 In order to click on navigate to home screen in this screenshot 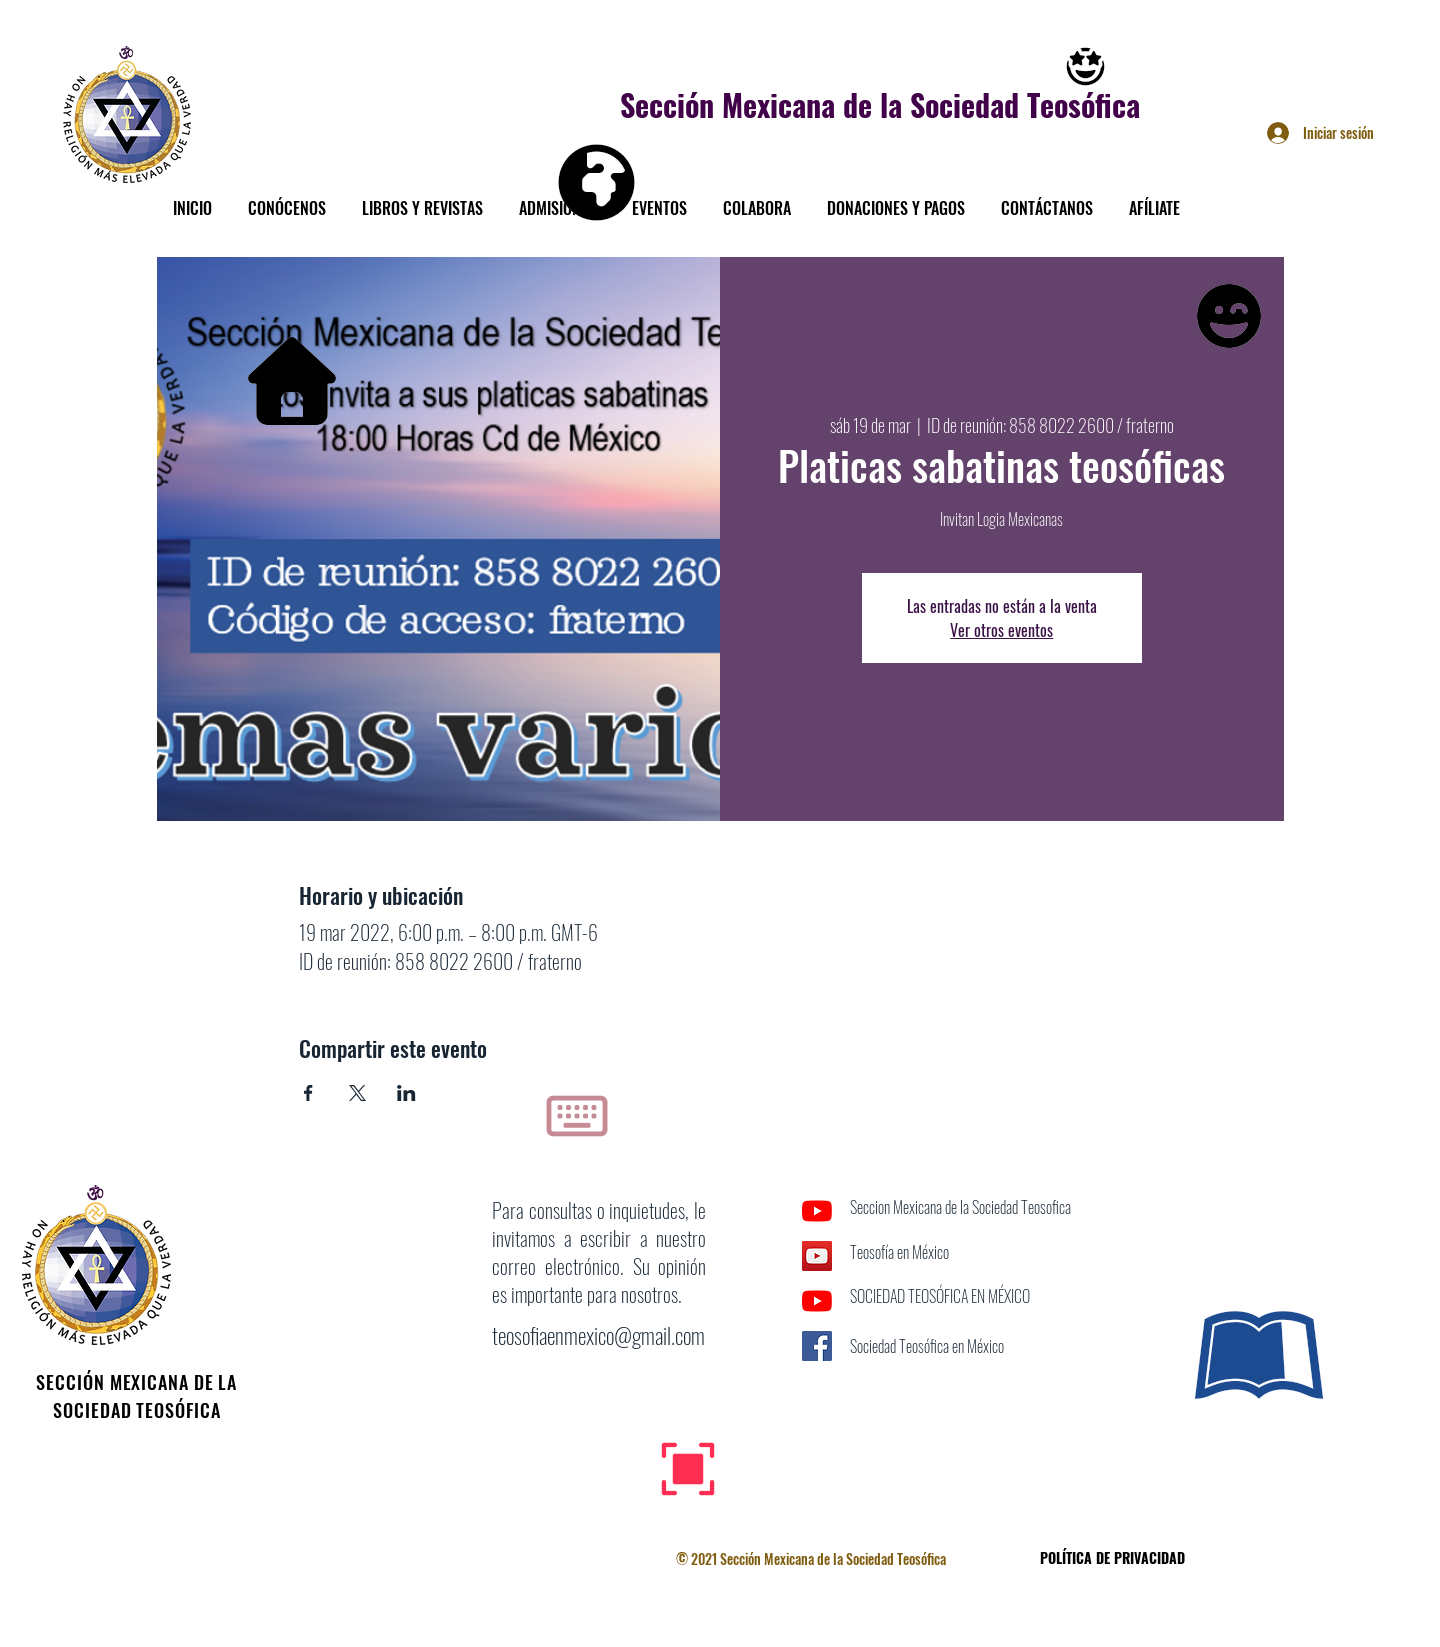, I will do `click(292, 381)`.